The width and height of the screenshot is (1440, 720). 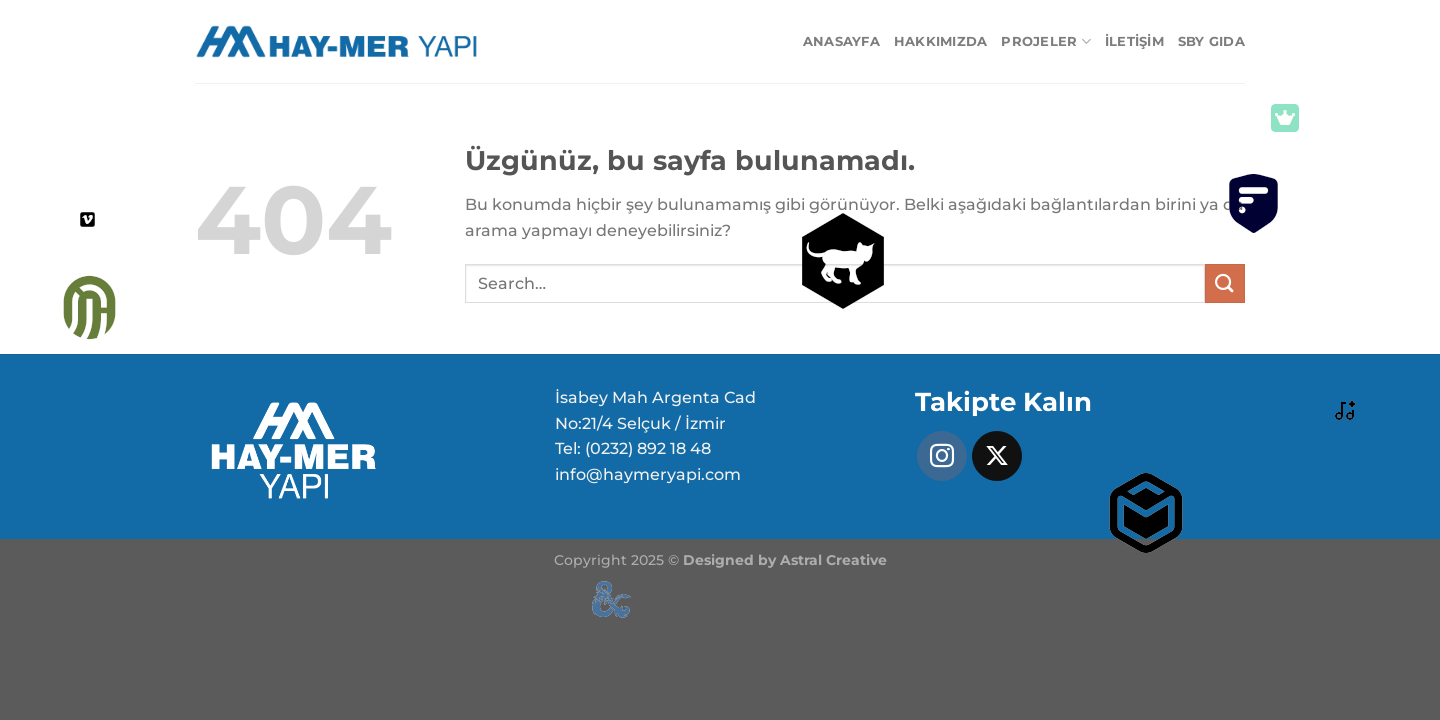 I want to click on authenticate with fingerprint biometrics, so click(x=89, y=307).